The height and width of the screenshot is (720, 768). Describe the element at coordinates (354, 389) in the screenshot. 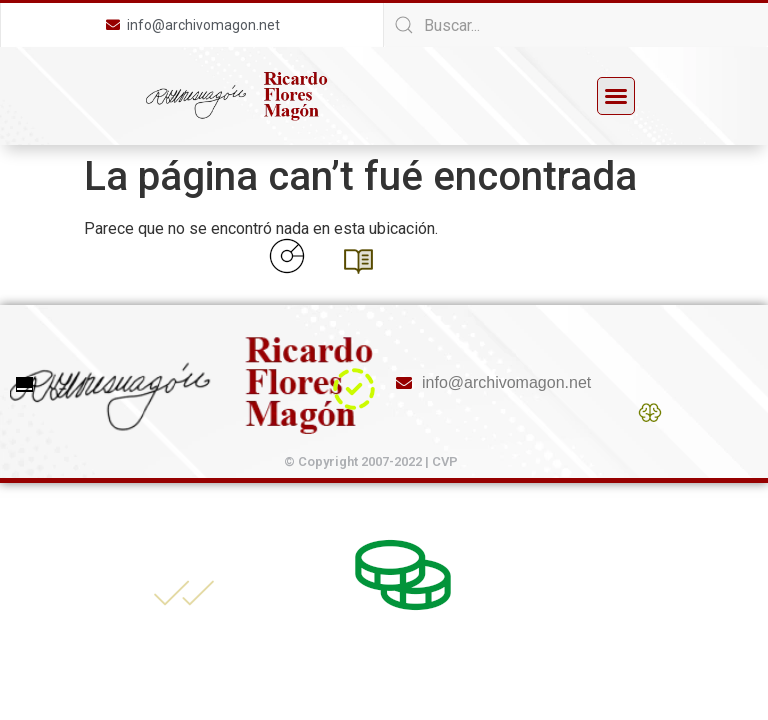

I see `mark task as complete` at that location.